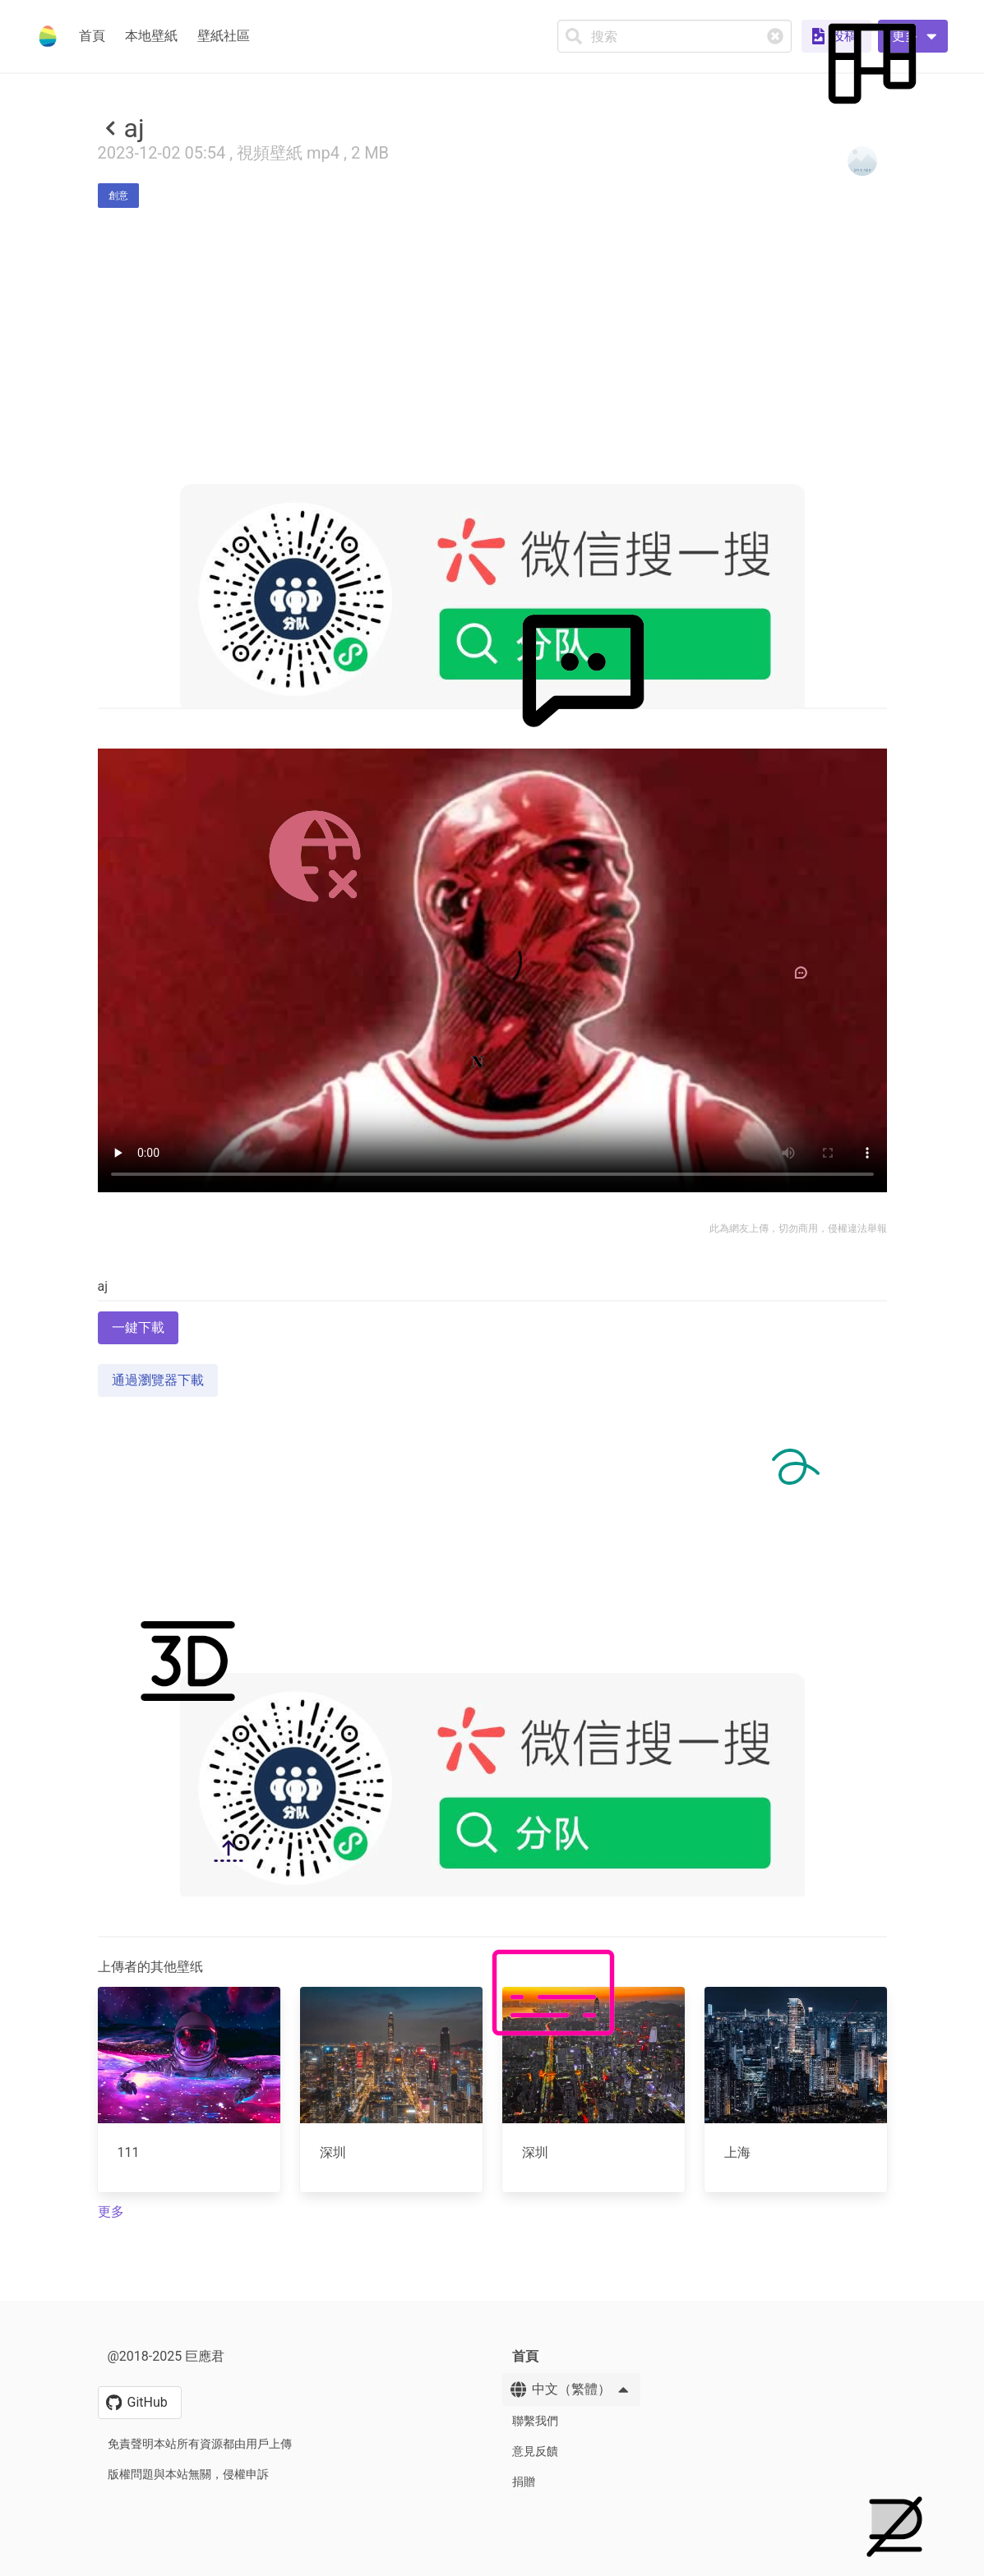 The height and width of the screenshot is (2576, 984). What do you see at coordinates (315, 856) in the screenshot?
I see `no internet connection` at bounding box center [315, 856].